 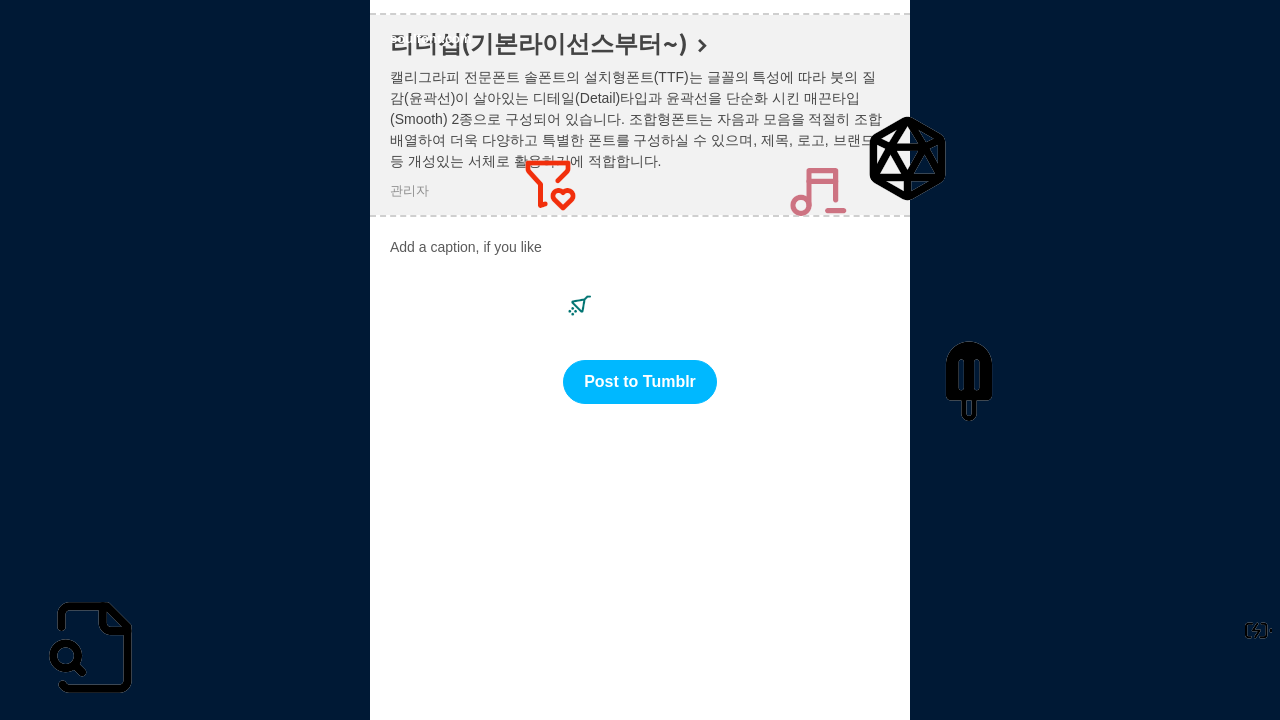 What do you see at coordinates (907, 158) in the screenshot?
I see `view 3D model or object` at bounding box center [907, 158].